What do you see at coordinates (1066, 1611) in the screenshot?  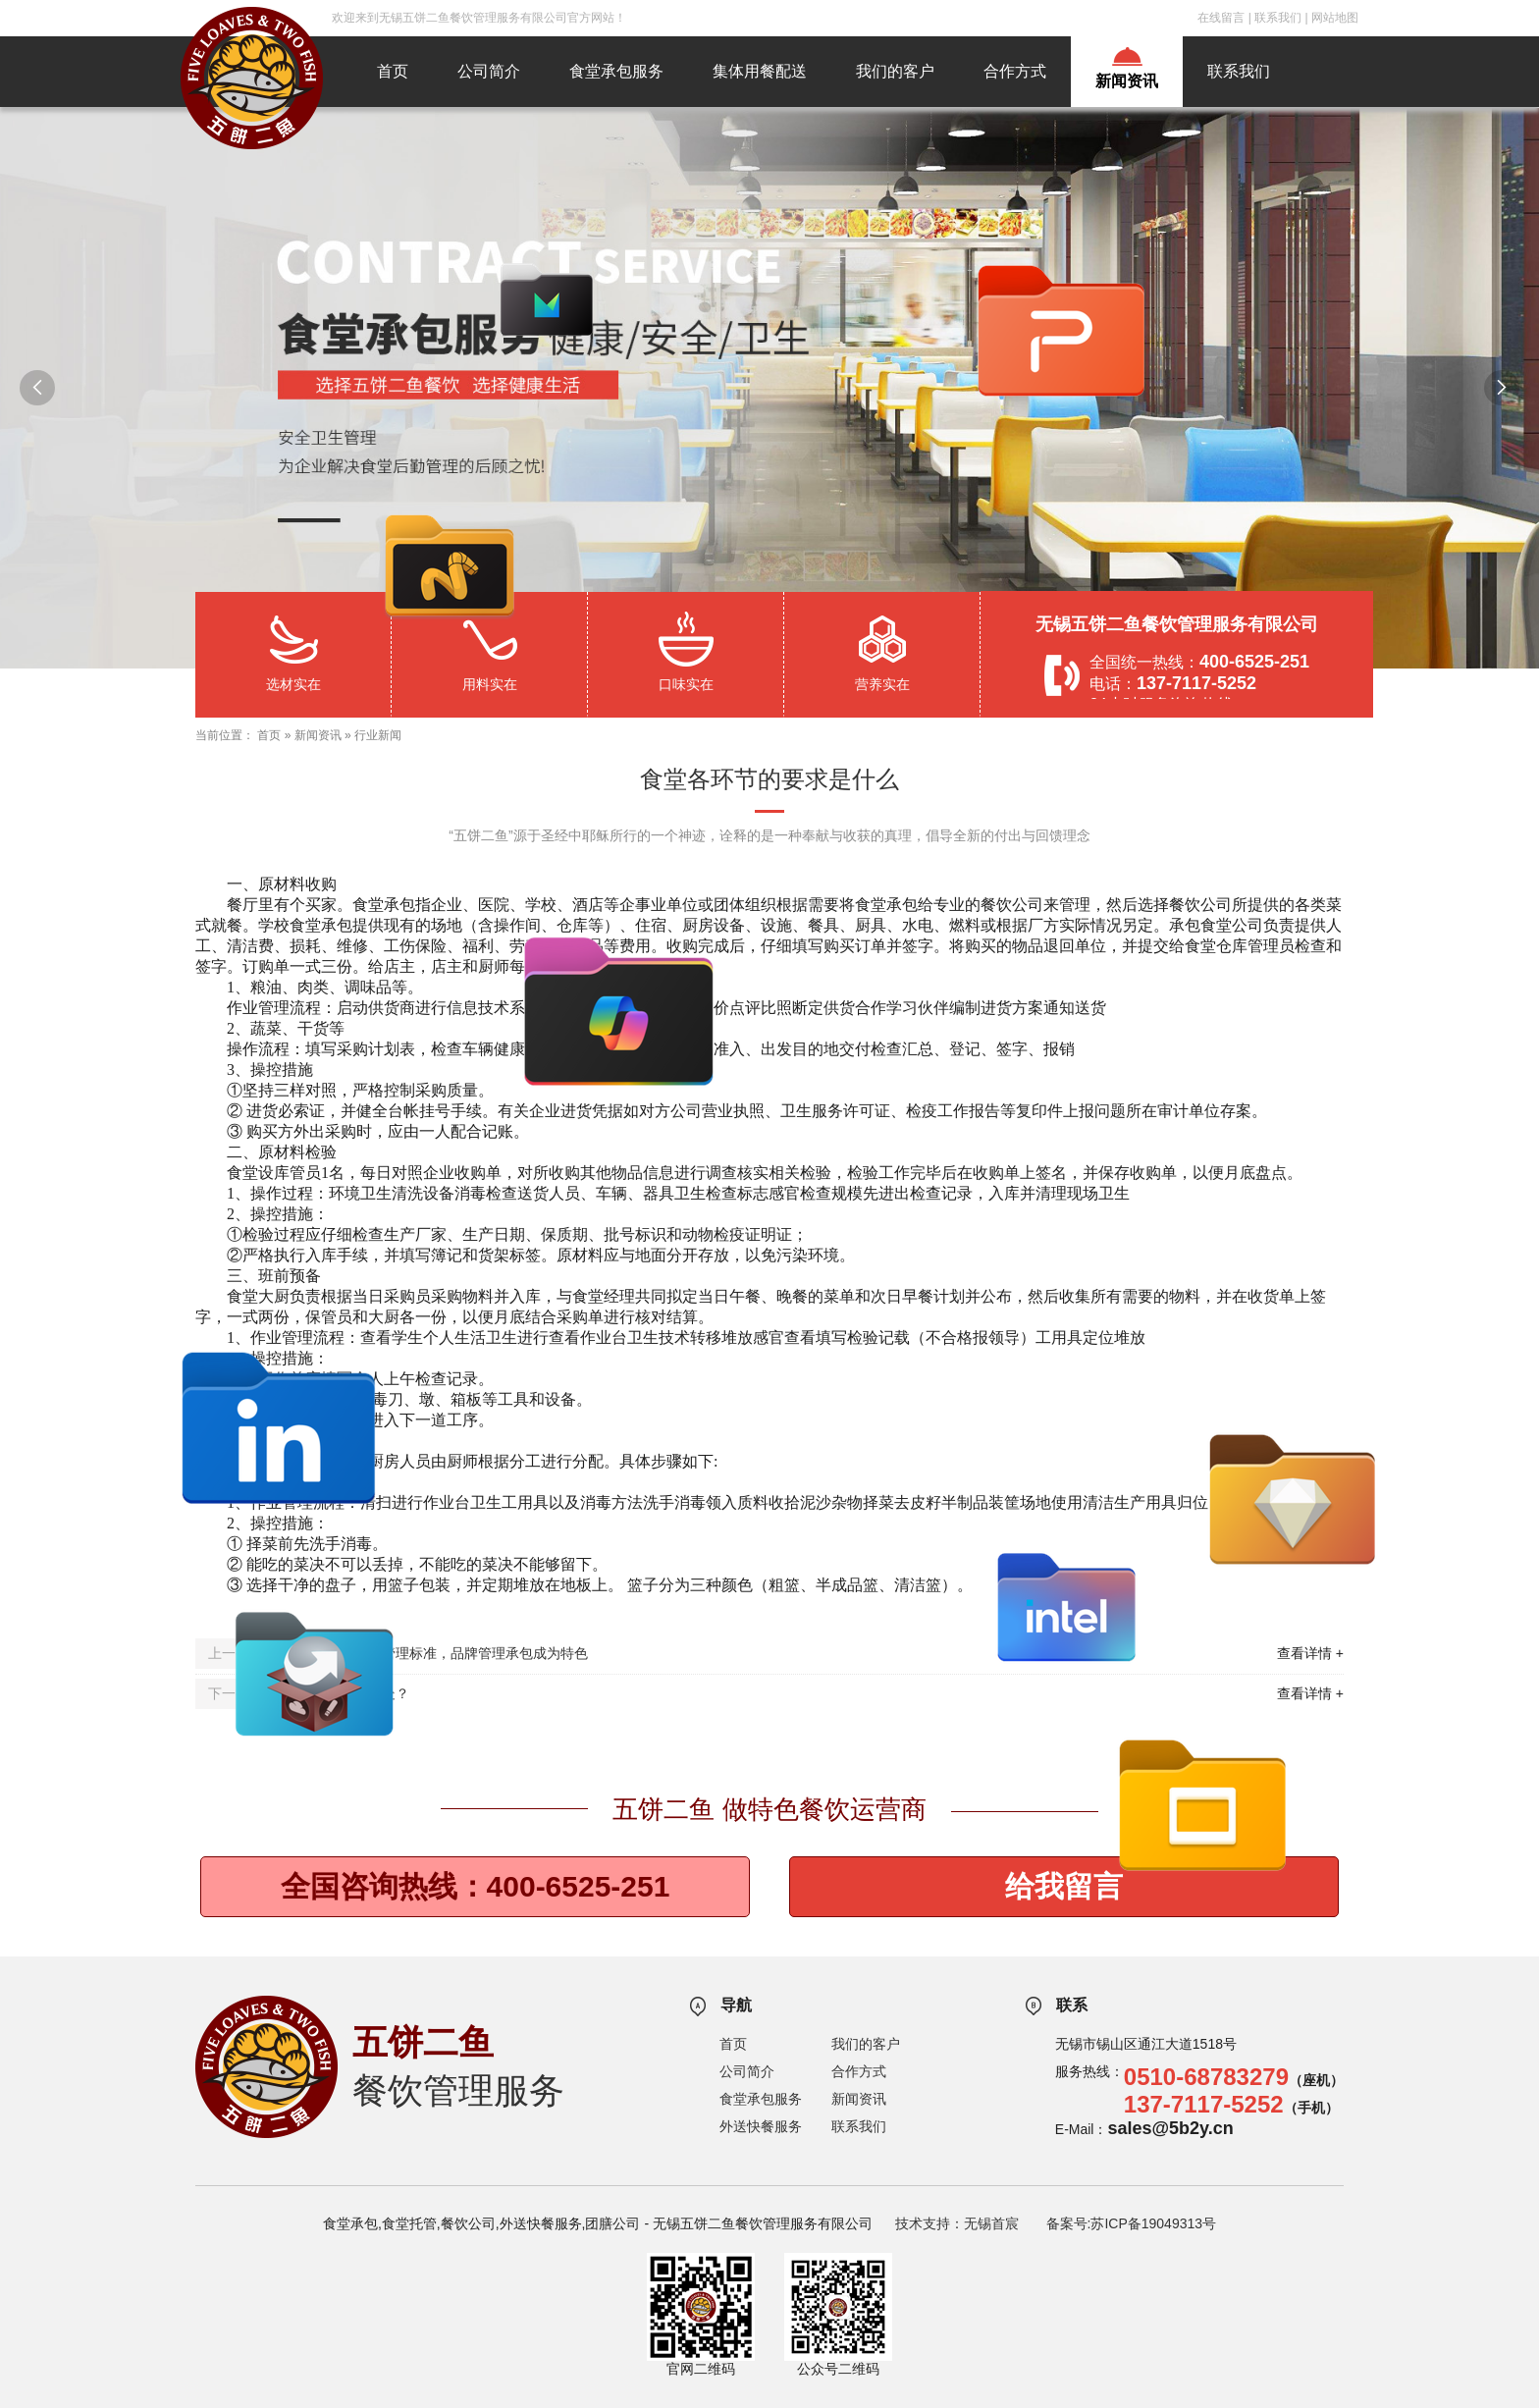 I see `folder containing intel-related files or software` at bounding box center [1066, 1611].